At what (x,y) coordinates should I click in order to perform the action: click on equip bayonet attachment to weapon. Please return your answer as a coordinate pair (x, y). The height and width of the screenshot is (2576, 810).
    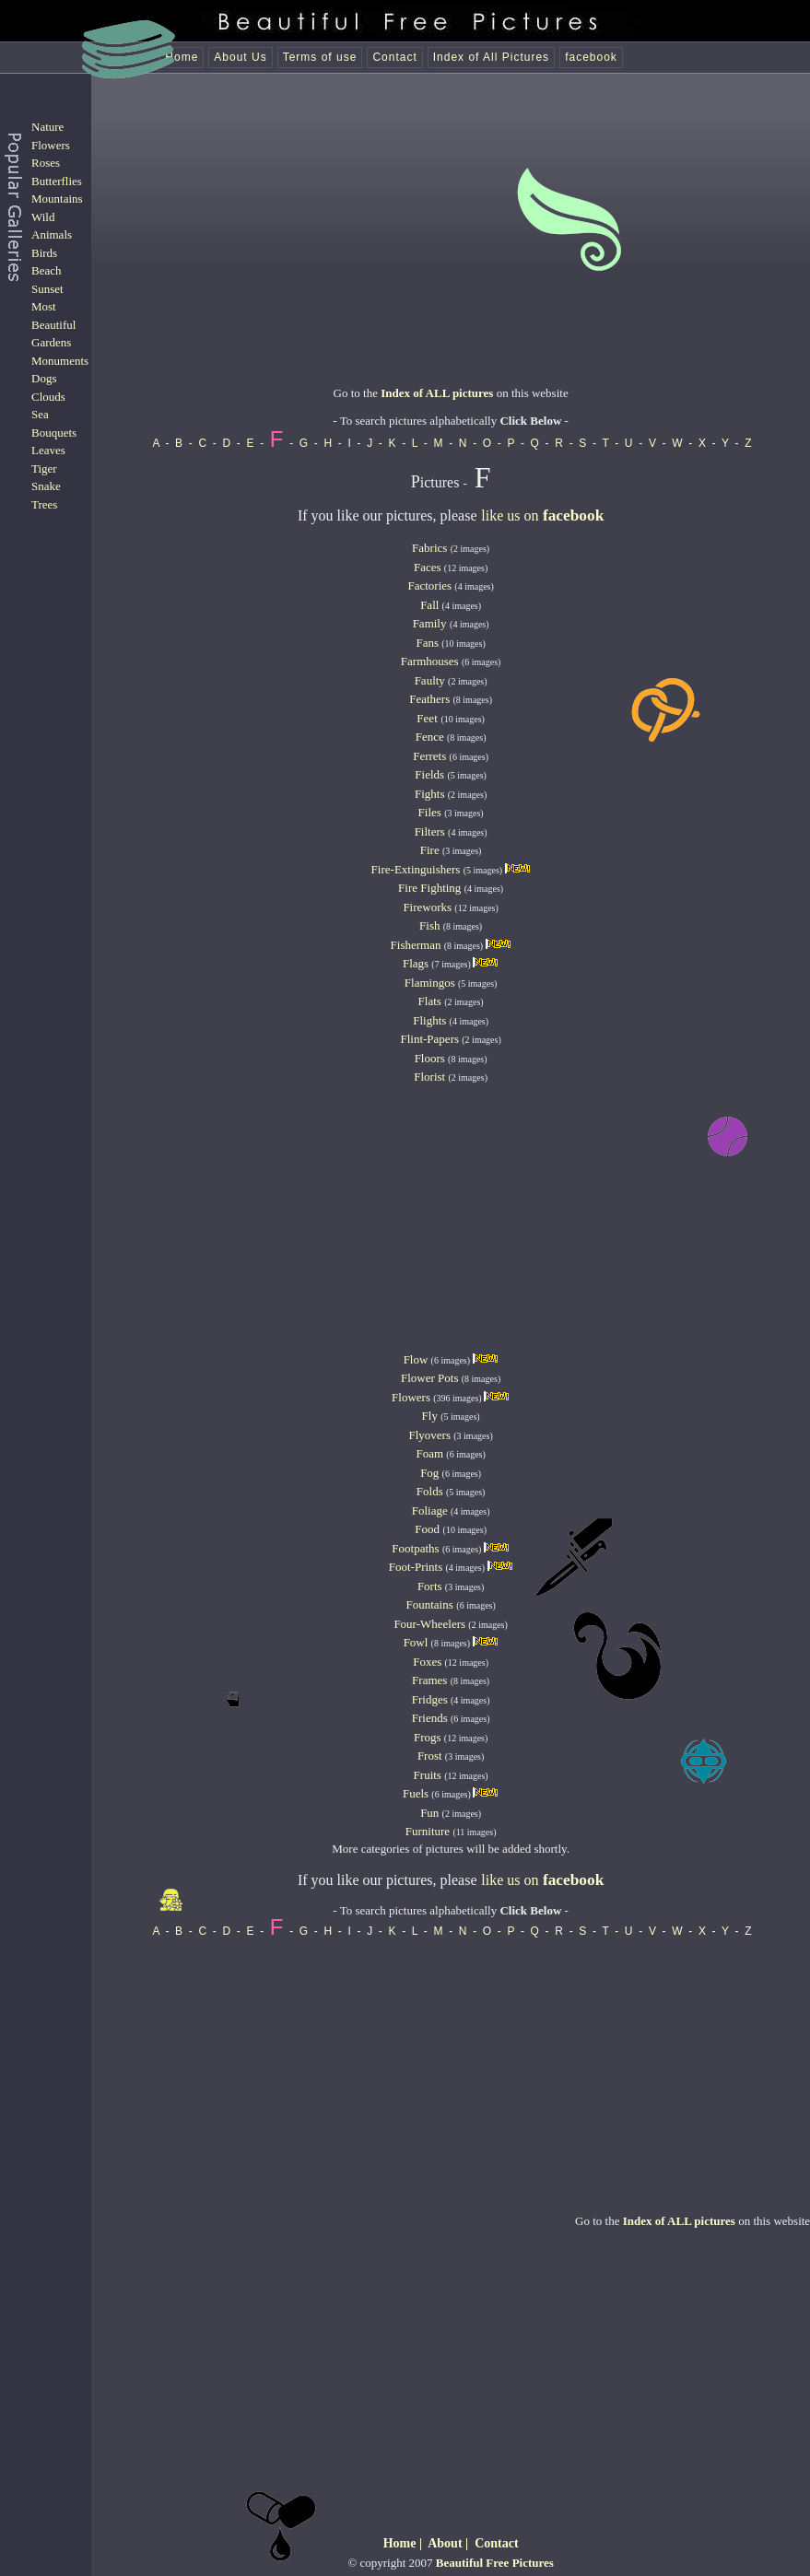
    Looking at the image, I should click on (573, 1557).